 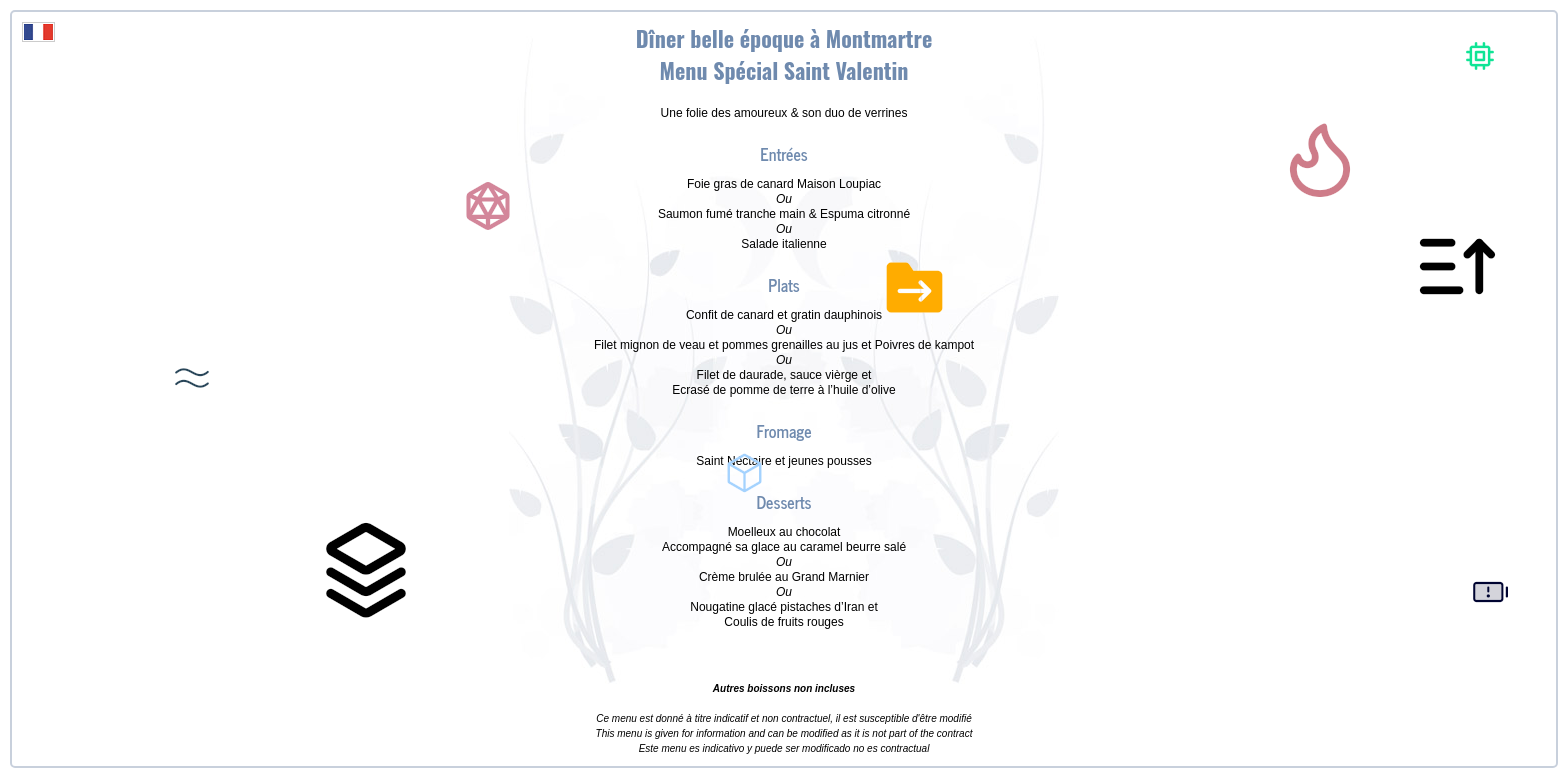 What do you see at coordinates (1320, 160) in the screenshot?
I see `view trending or hot content` at bounding box center [1320, 160].